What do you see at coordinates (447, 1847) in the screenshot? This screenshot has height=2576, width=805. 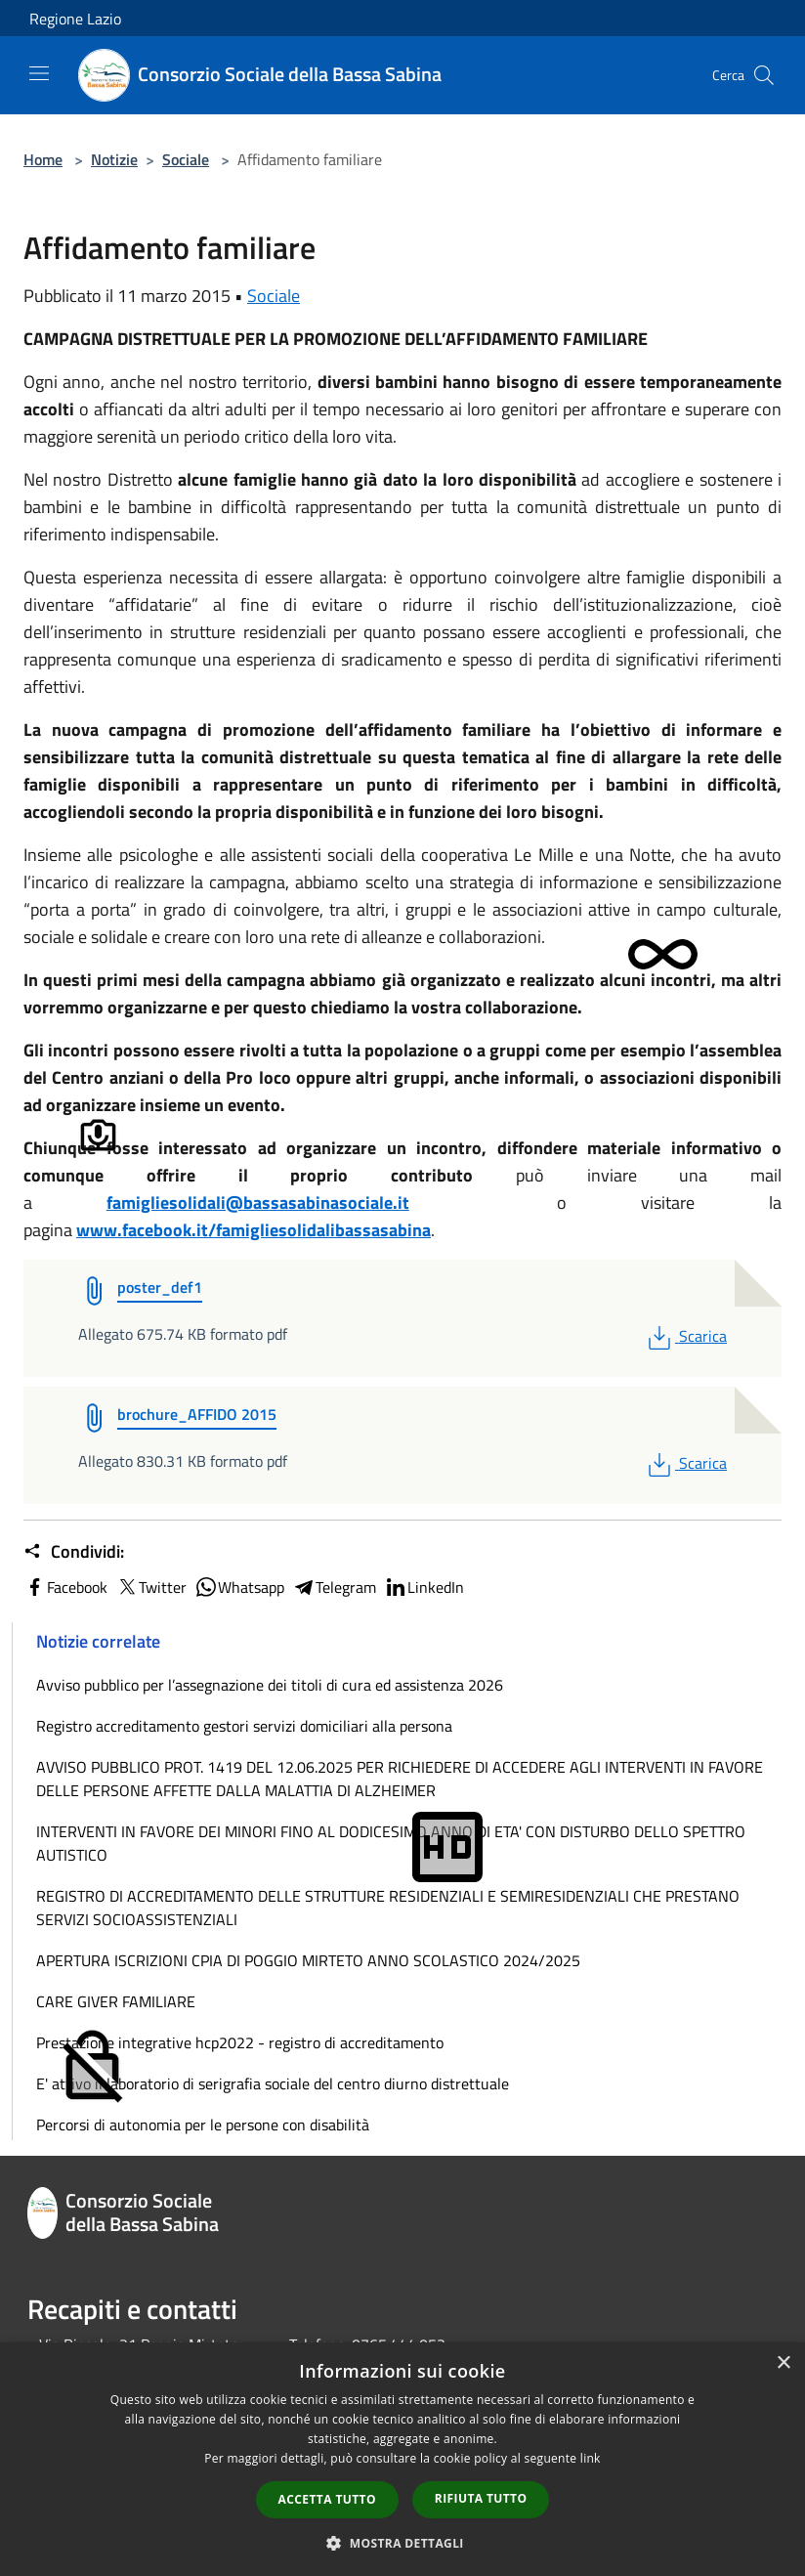 I see `indicates high definition video quality is available` at bounding box center [447, 1847].